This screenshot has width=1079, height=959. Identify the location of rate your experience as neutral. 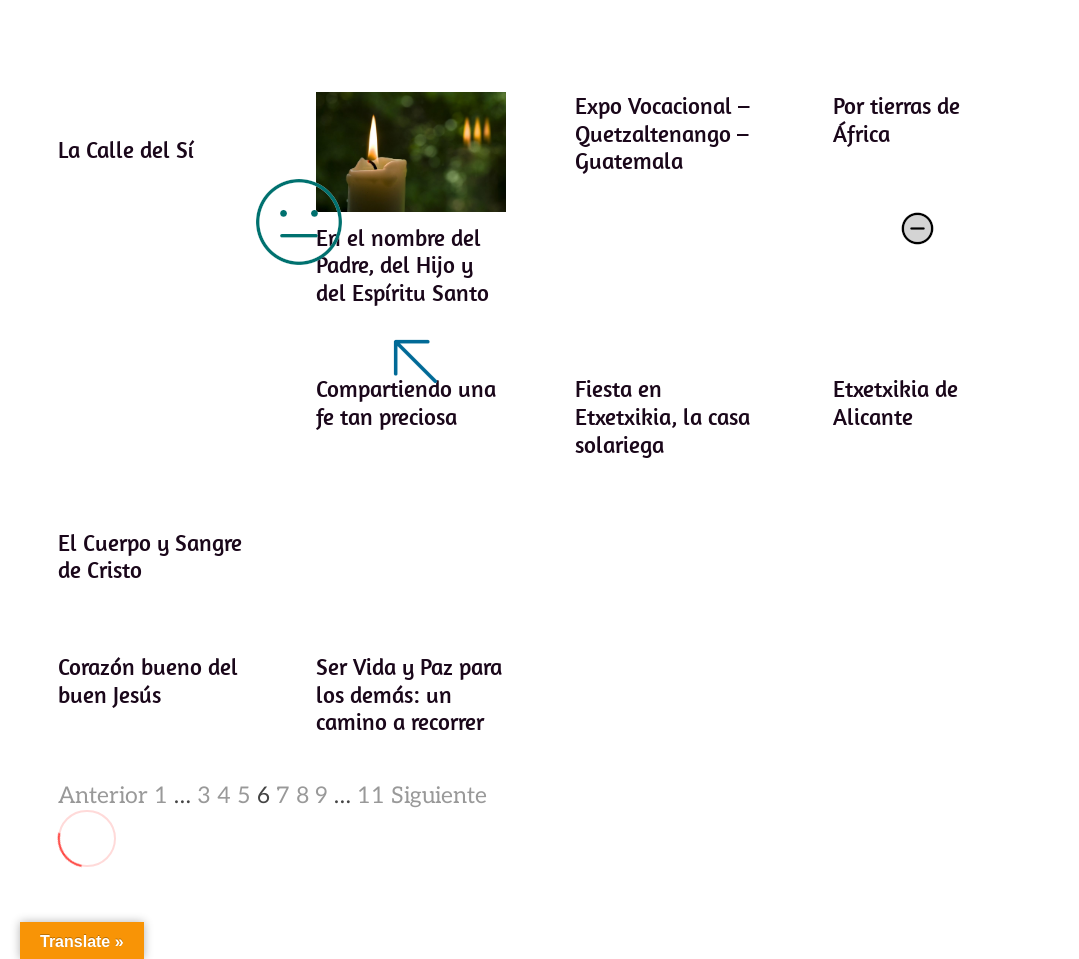
(299, 222).